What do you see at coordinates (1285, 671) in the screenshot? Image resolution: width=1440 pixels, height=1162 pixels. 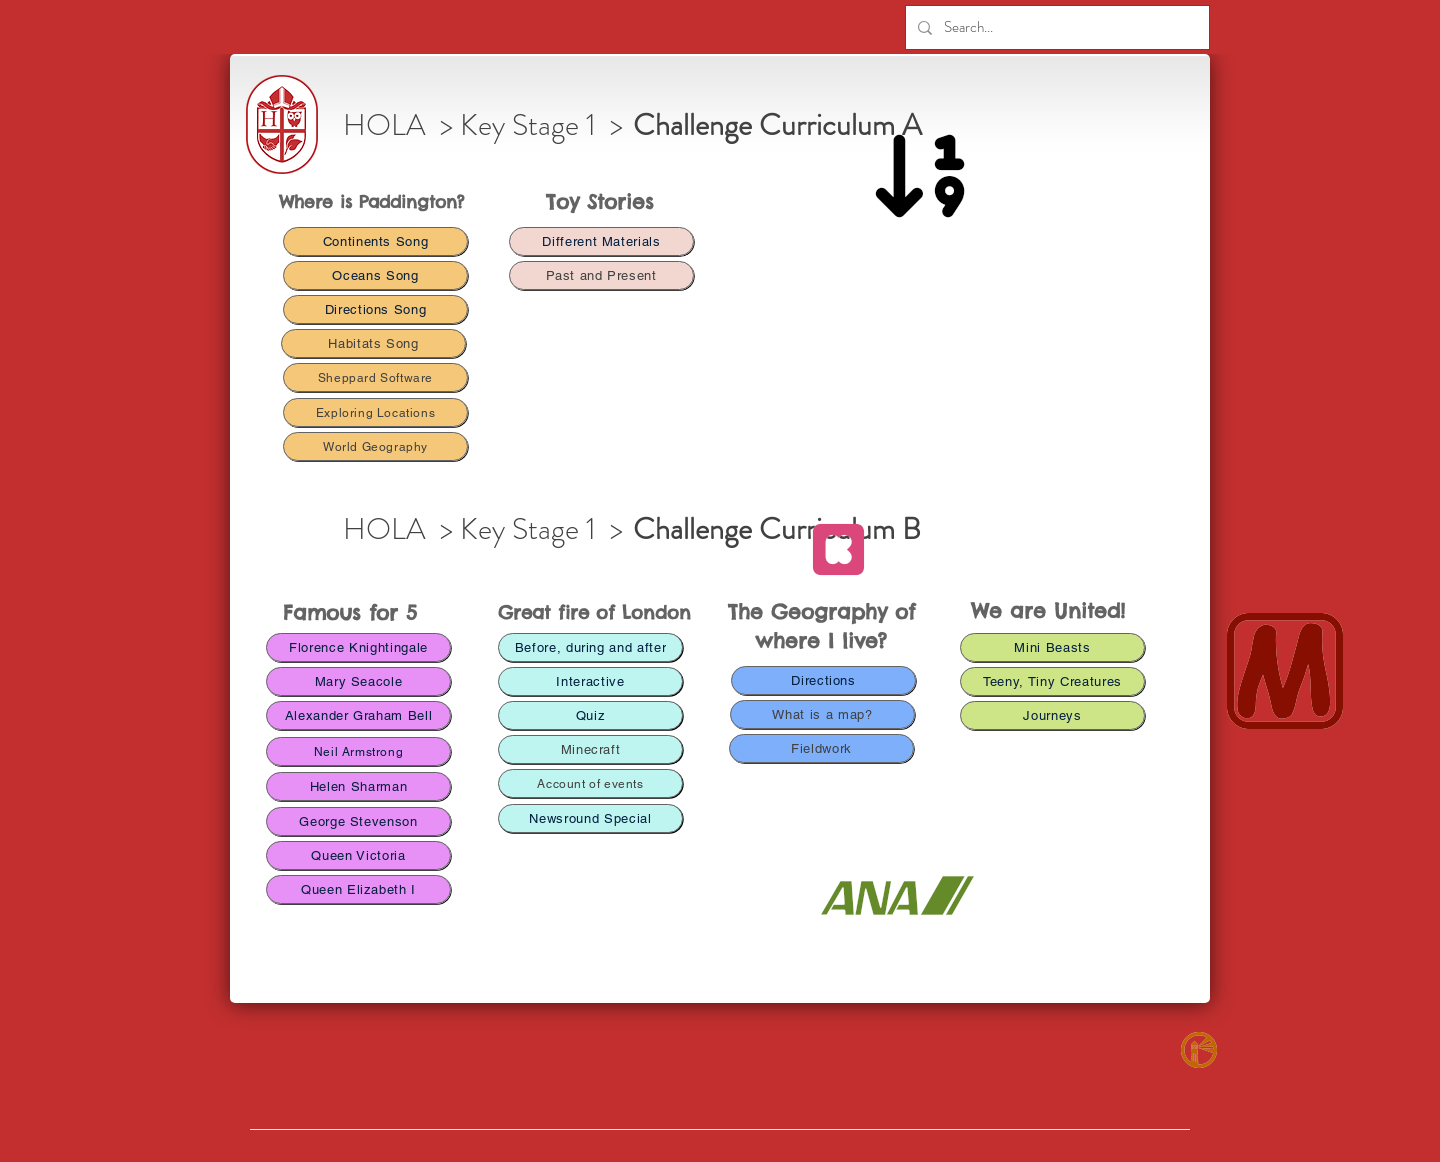 I see `open MangaUpdates website or app` at bounding box center [1285, 671].